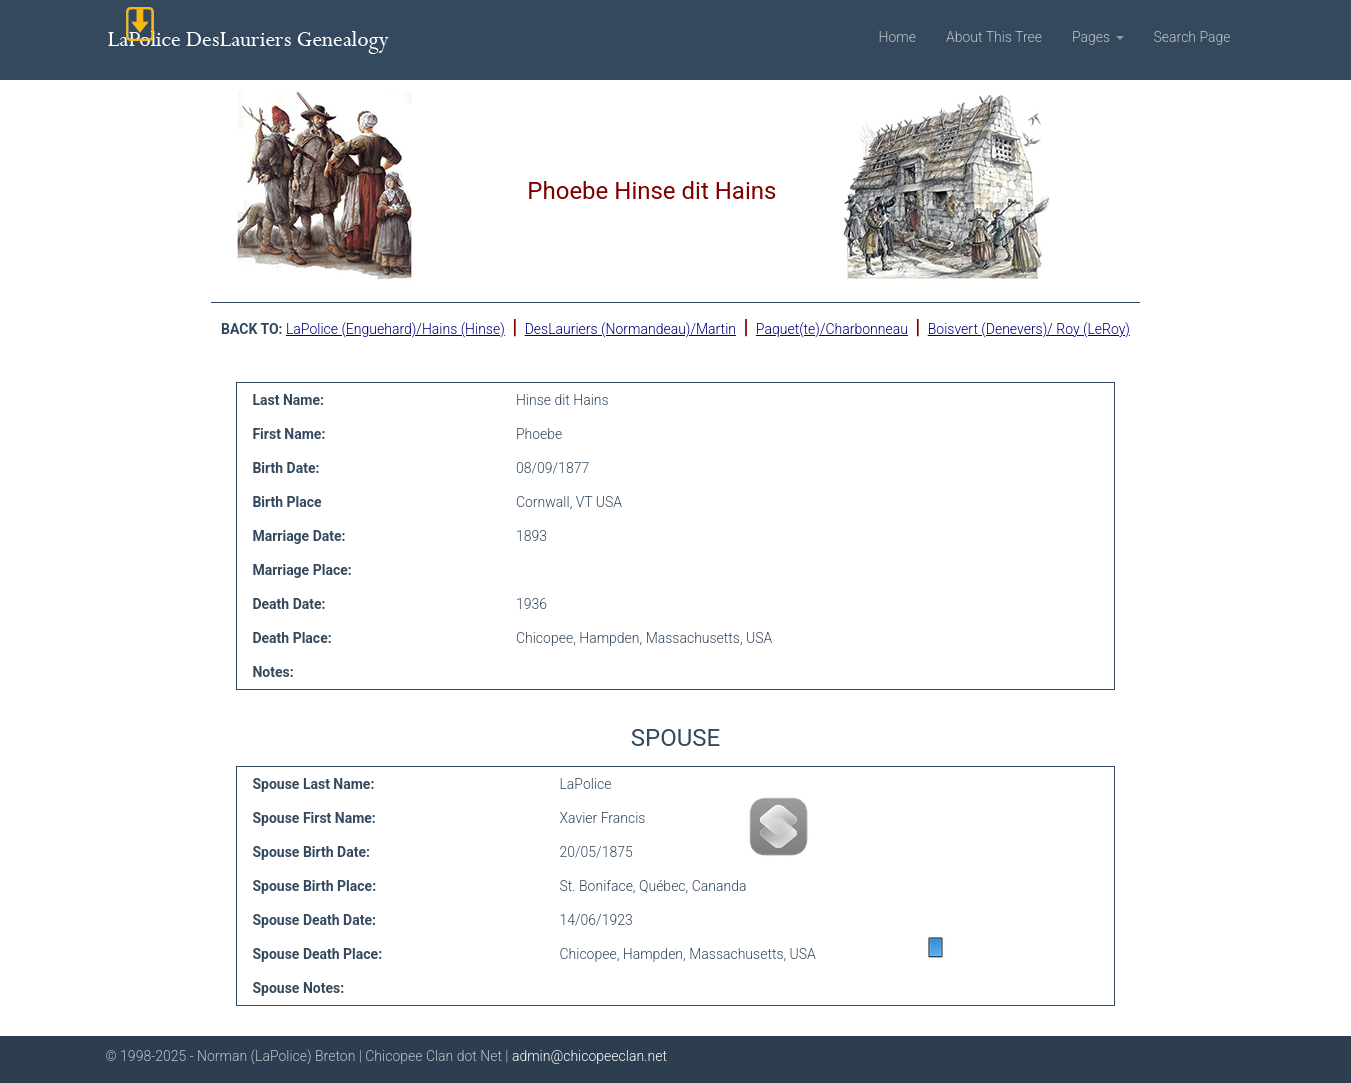 The height and width of the screenshot is (1083, 1351). I want to click on open the shortcuts app, so click(778, 826).